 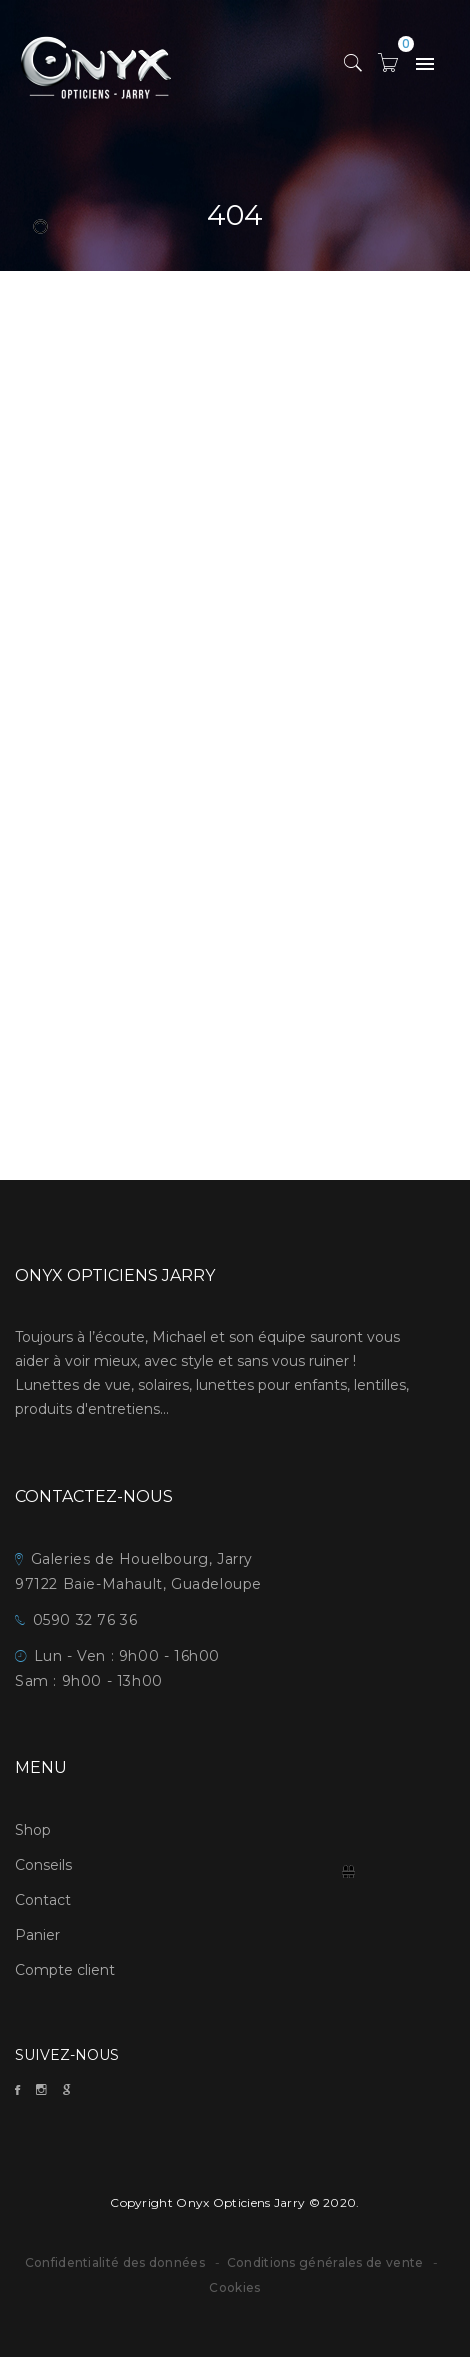 What do you see at coordinates (348, 1871) in the screenshot?
I see `set boundary or perimeter limits` at bounding box center [348, 1871].